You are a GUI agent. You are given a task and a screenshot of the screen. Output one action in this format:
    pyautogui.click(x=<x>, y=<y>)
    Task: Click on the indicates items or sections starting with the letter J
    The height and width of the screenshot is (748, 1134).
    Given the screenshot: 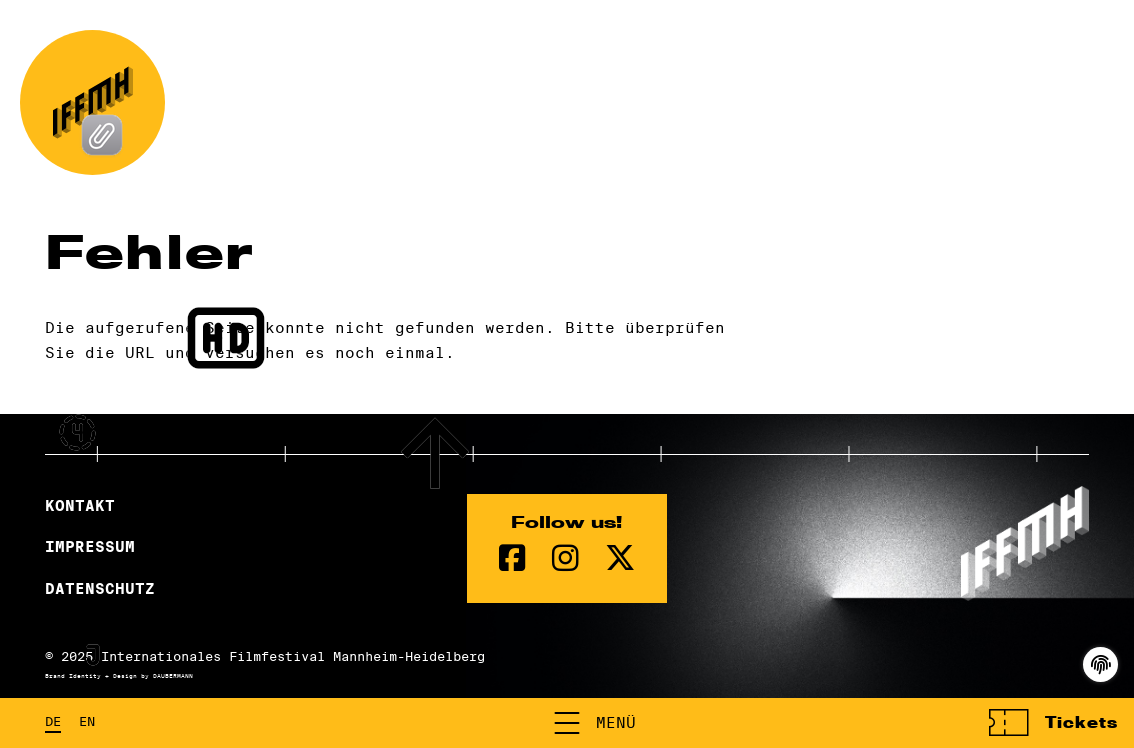 What is the action you would take?
    pyautogui.click(x=93, y=655)
    